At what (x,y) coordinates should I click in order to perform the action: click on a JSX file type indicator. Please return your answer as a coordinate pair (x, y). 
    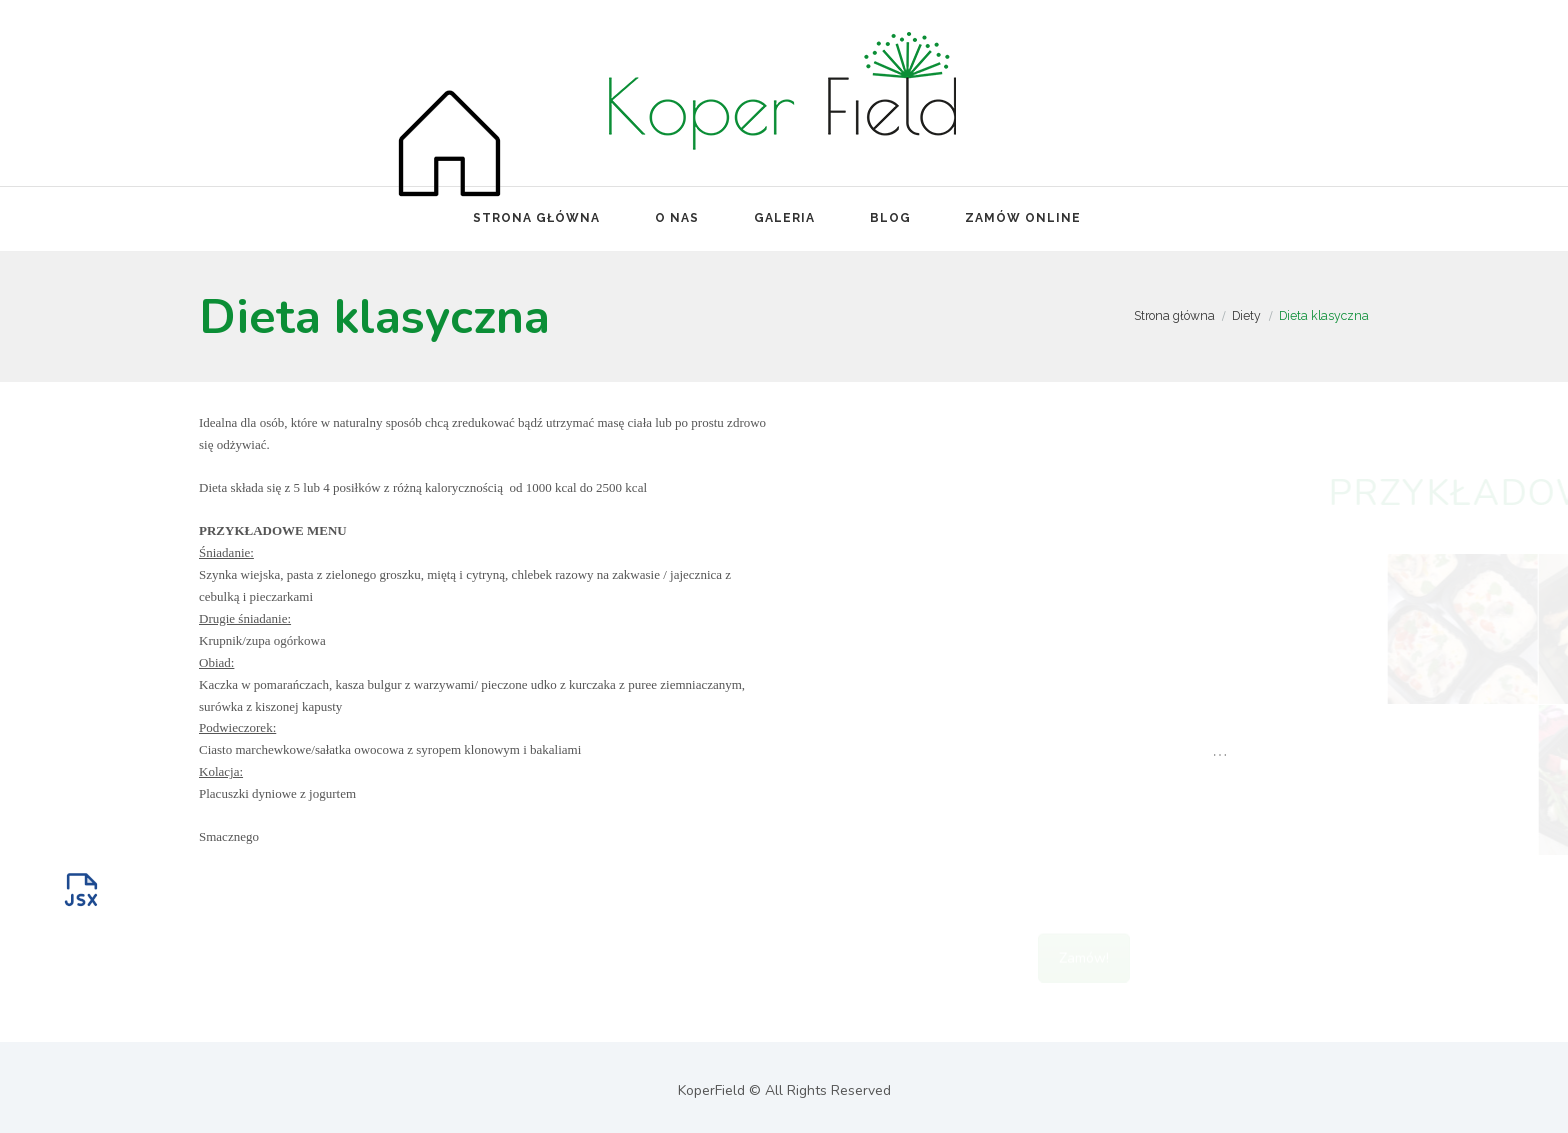
    Looking at the image, I should click on (82, 891).